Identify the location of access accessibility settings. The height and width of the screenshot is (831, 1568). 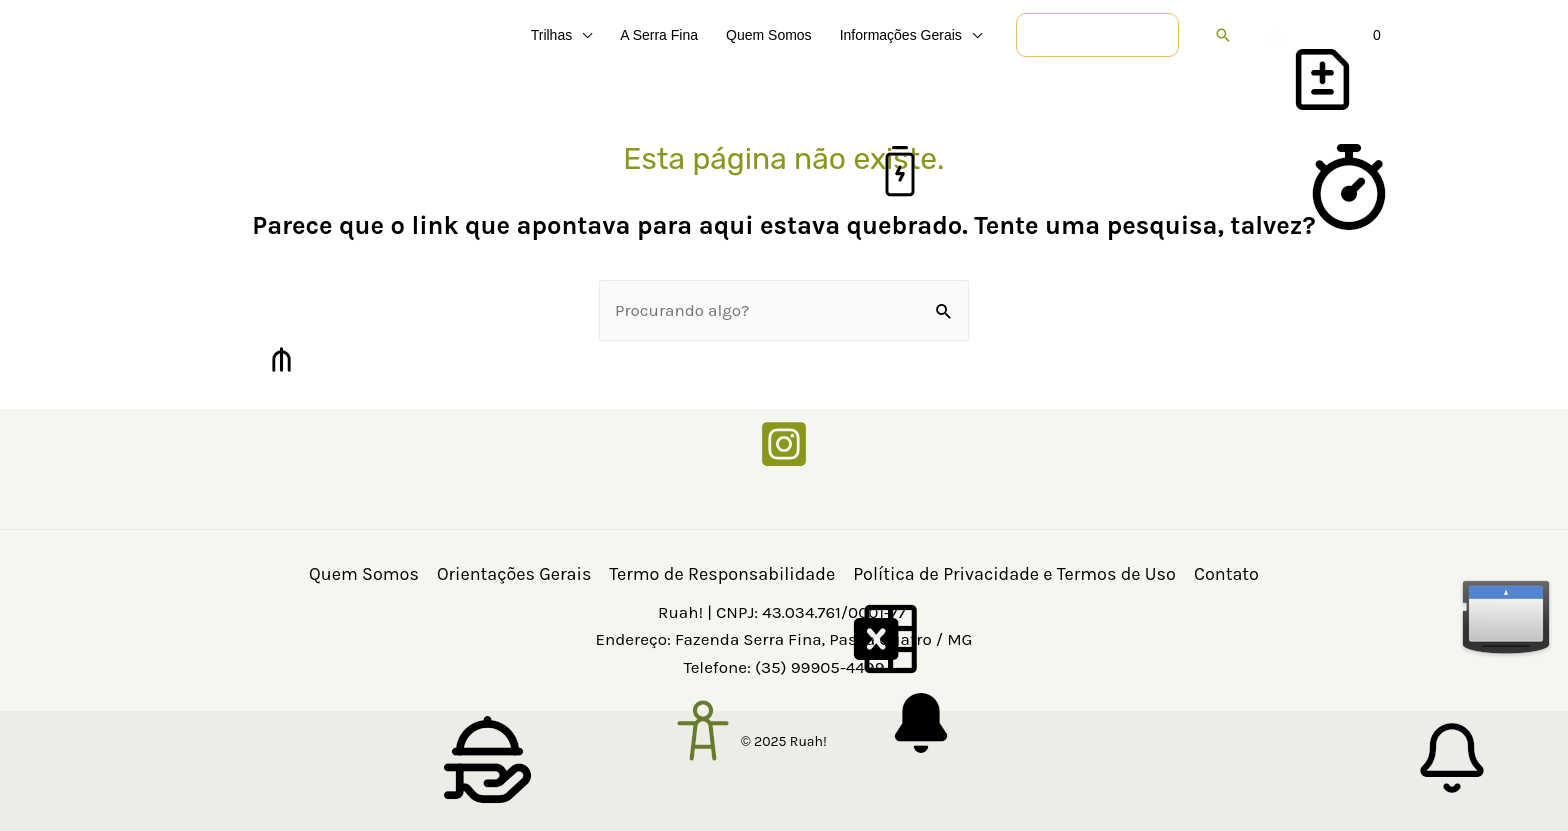
(703, 730).